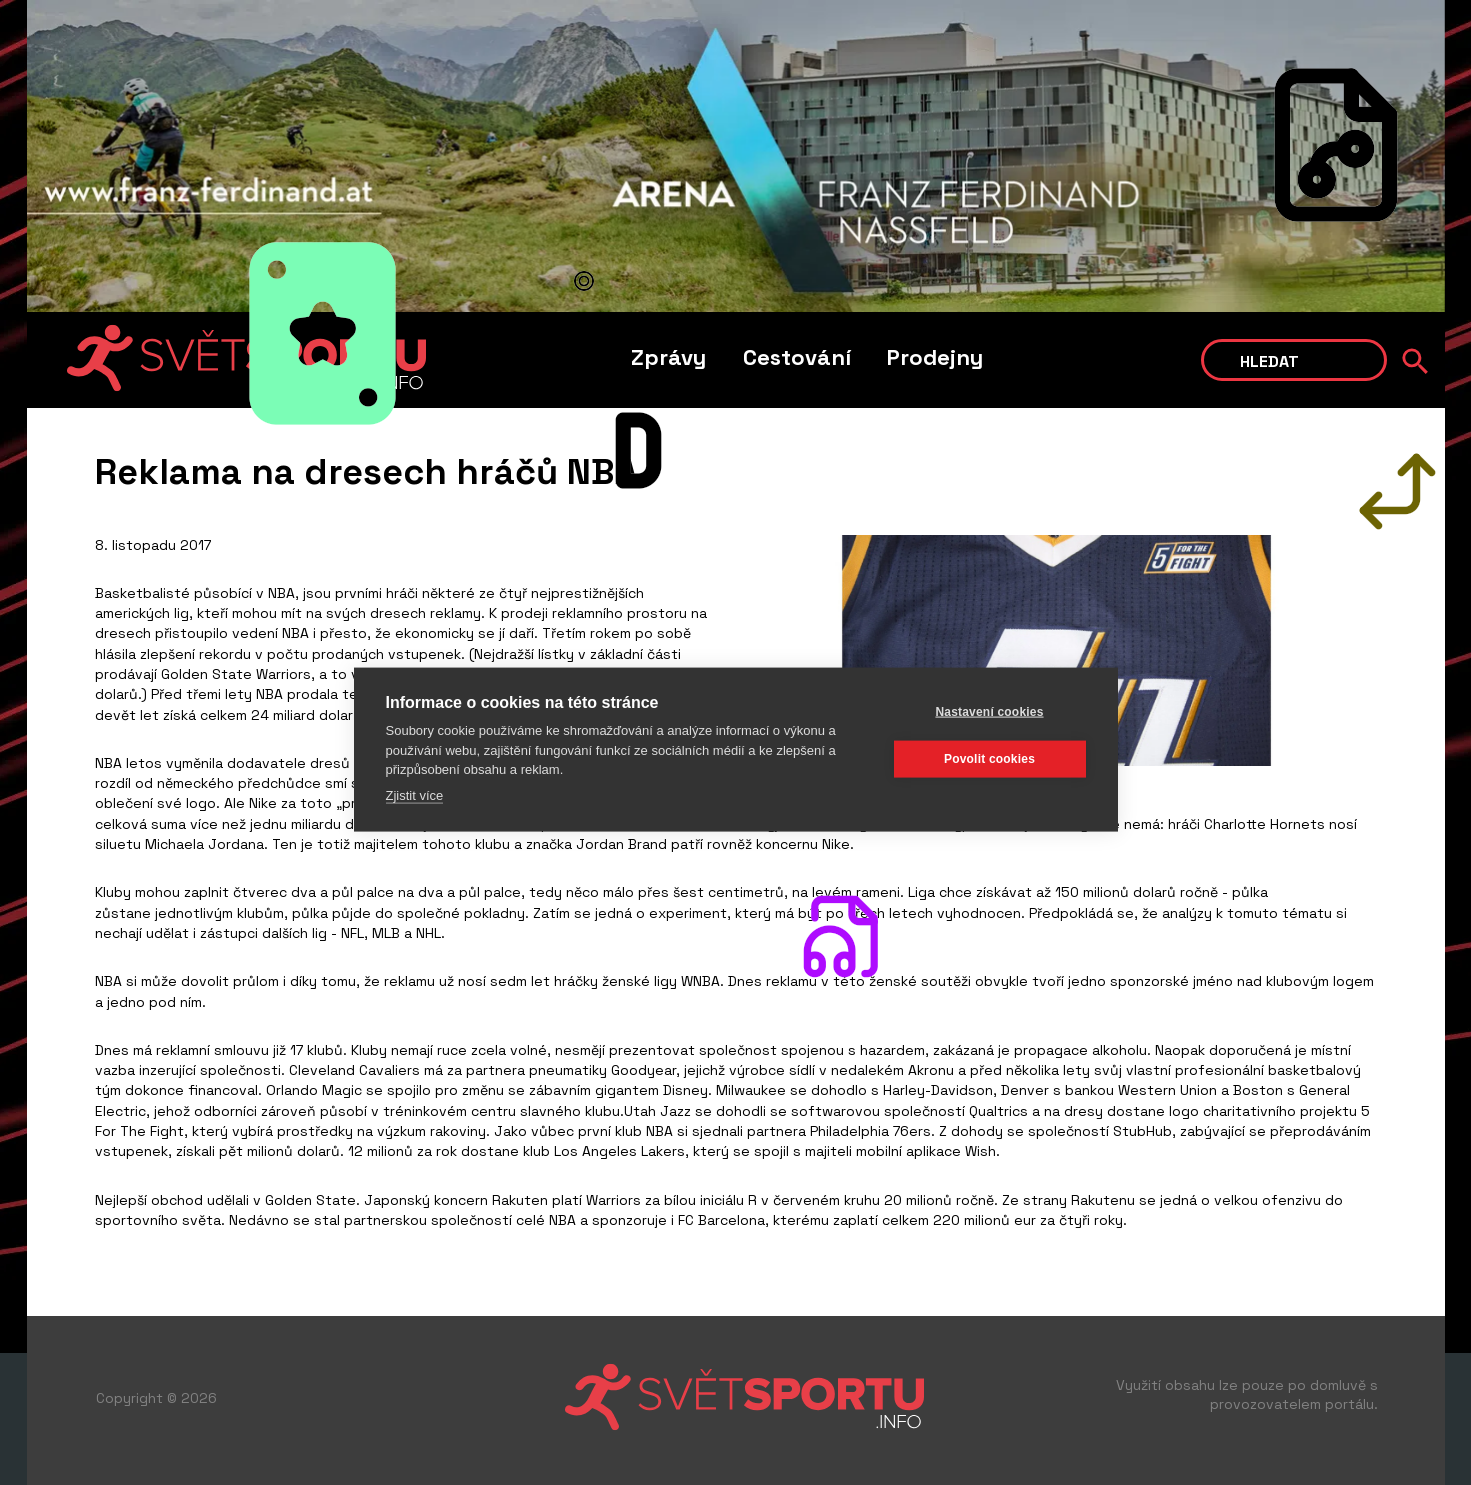 The width and height of the screenshot is (1471, 1485). Describe the element at coordinates (1336, 145) in the screenshot. I see `open a vector graphics file` at that location.